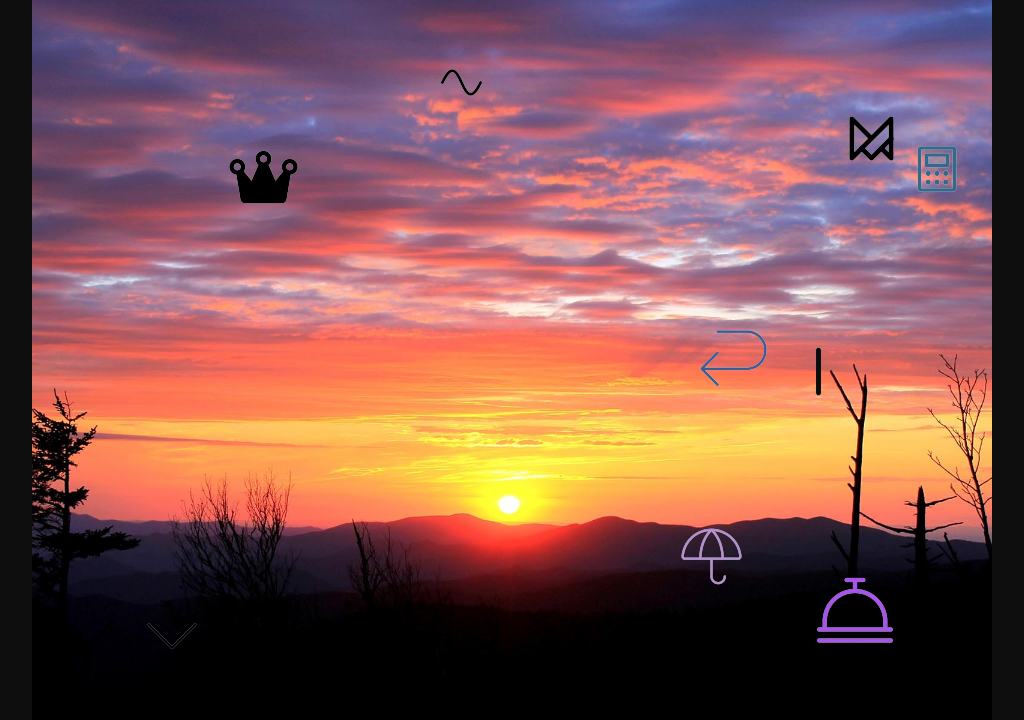 The width and height of the screenshot is (1024, 720). I want to click on view weather protection or rain forecast, so click(711, 556).